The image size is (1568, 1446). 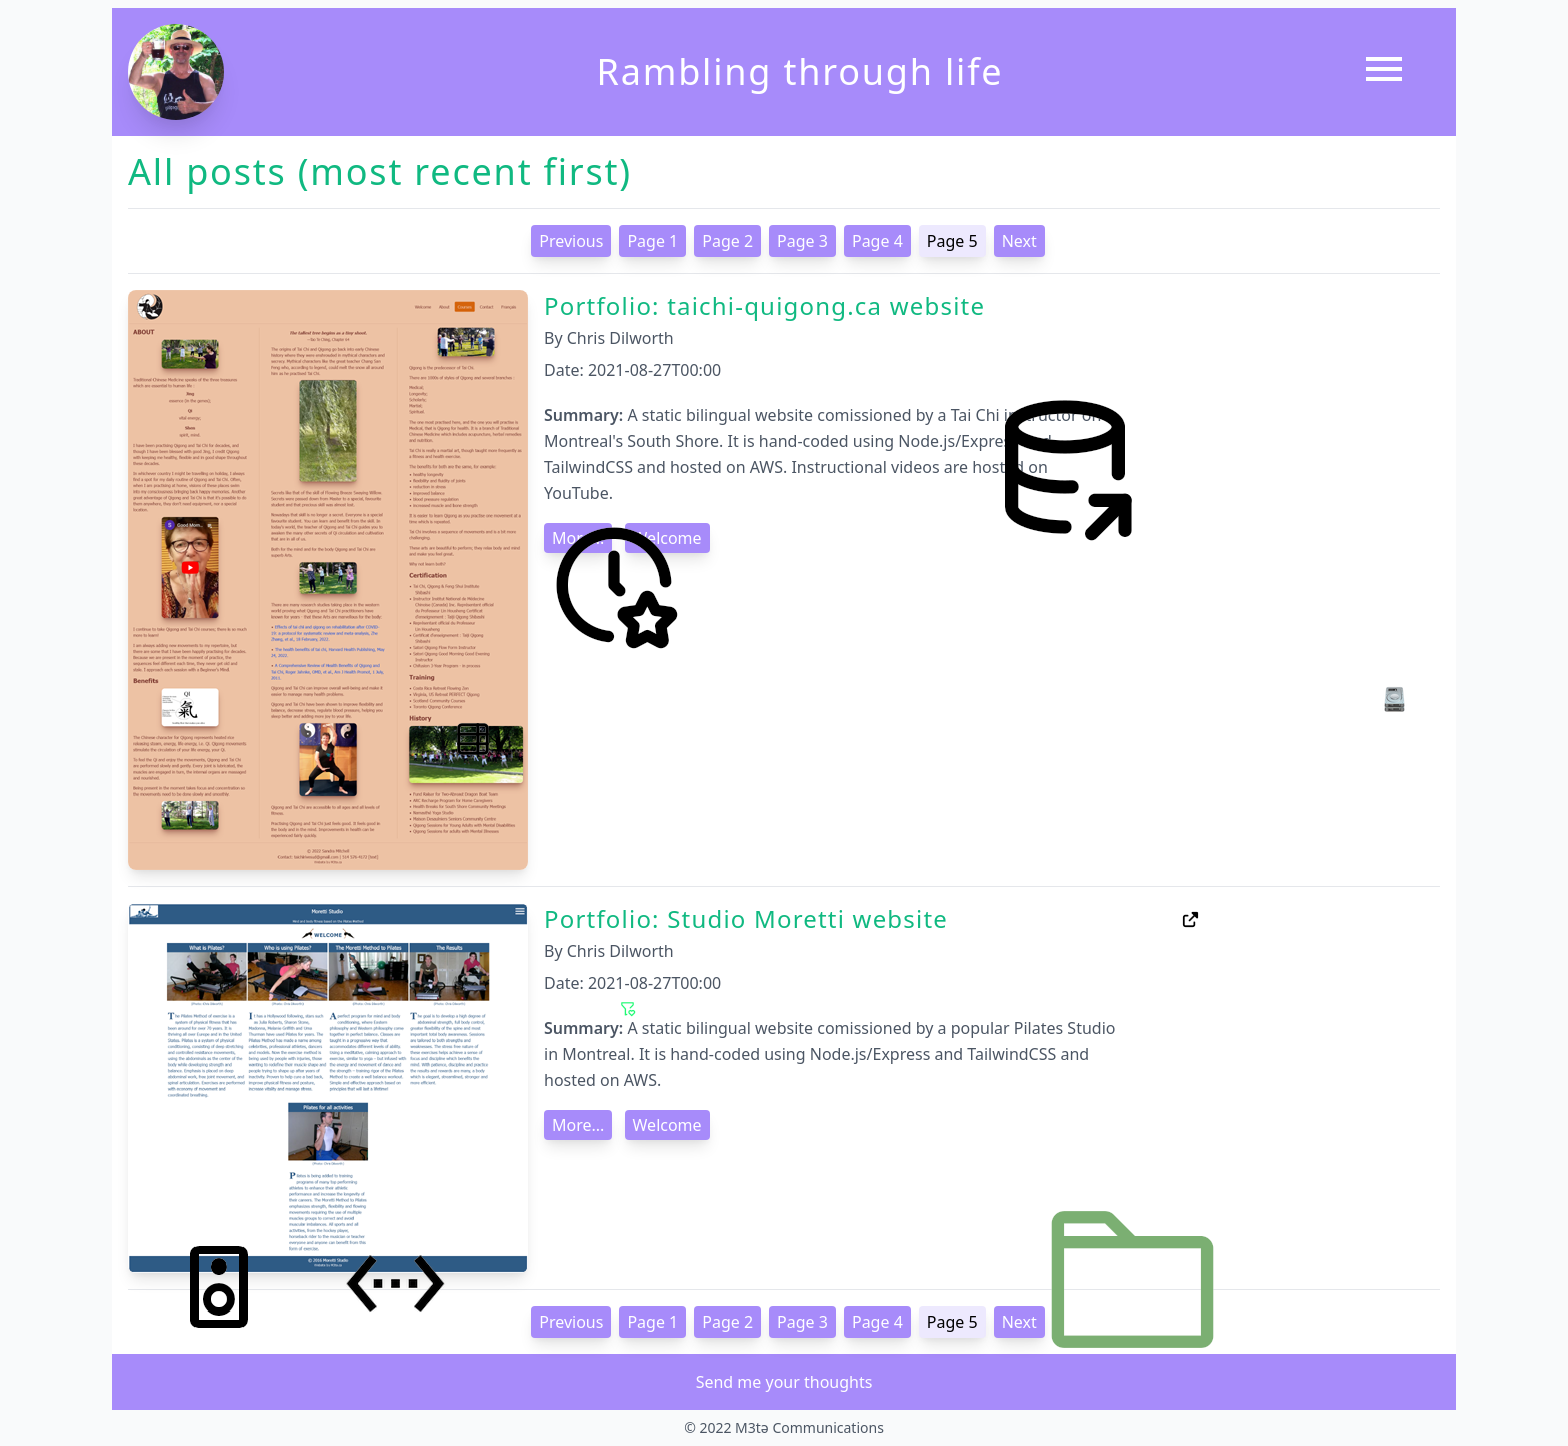 What do you see at coordinates (1132, 1279) in the screenshot?
I see `open folder to view files` at bounding box center [1132, 1279].